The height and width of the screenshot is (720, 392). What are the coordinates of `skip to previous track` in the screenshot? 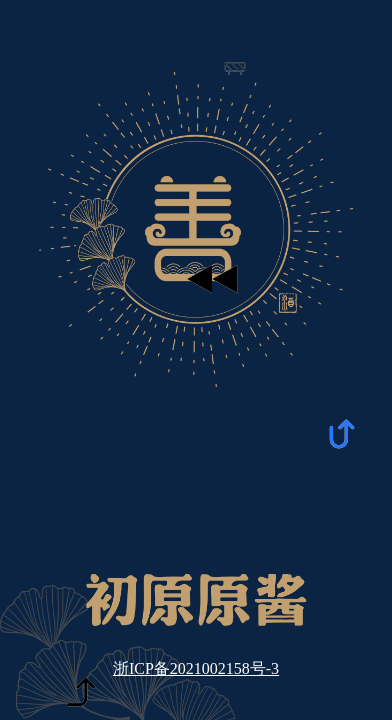 It's located at (212, 279).